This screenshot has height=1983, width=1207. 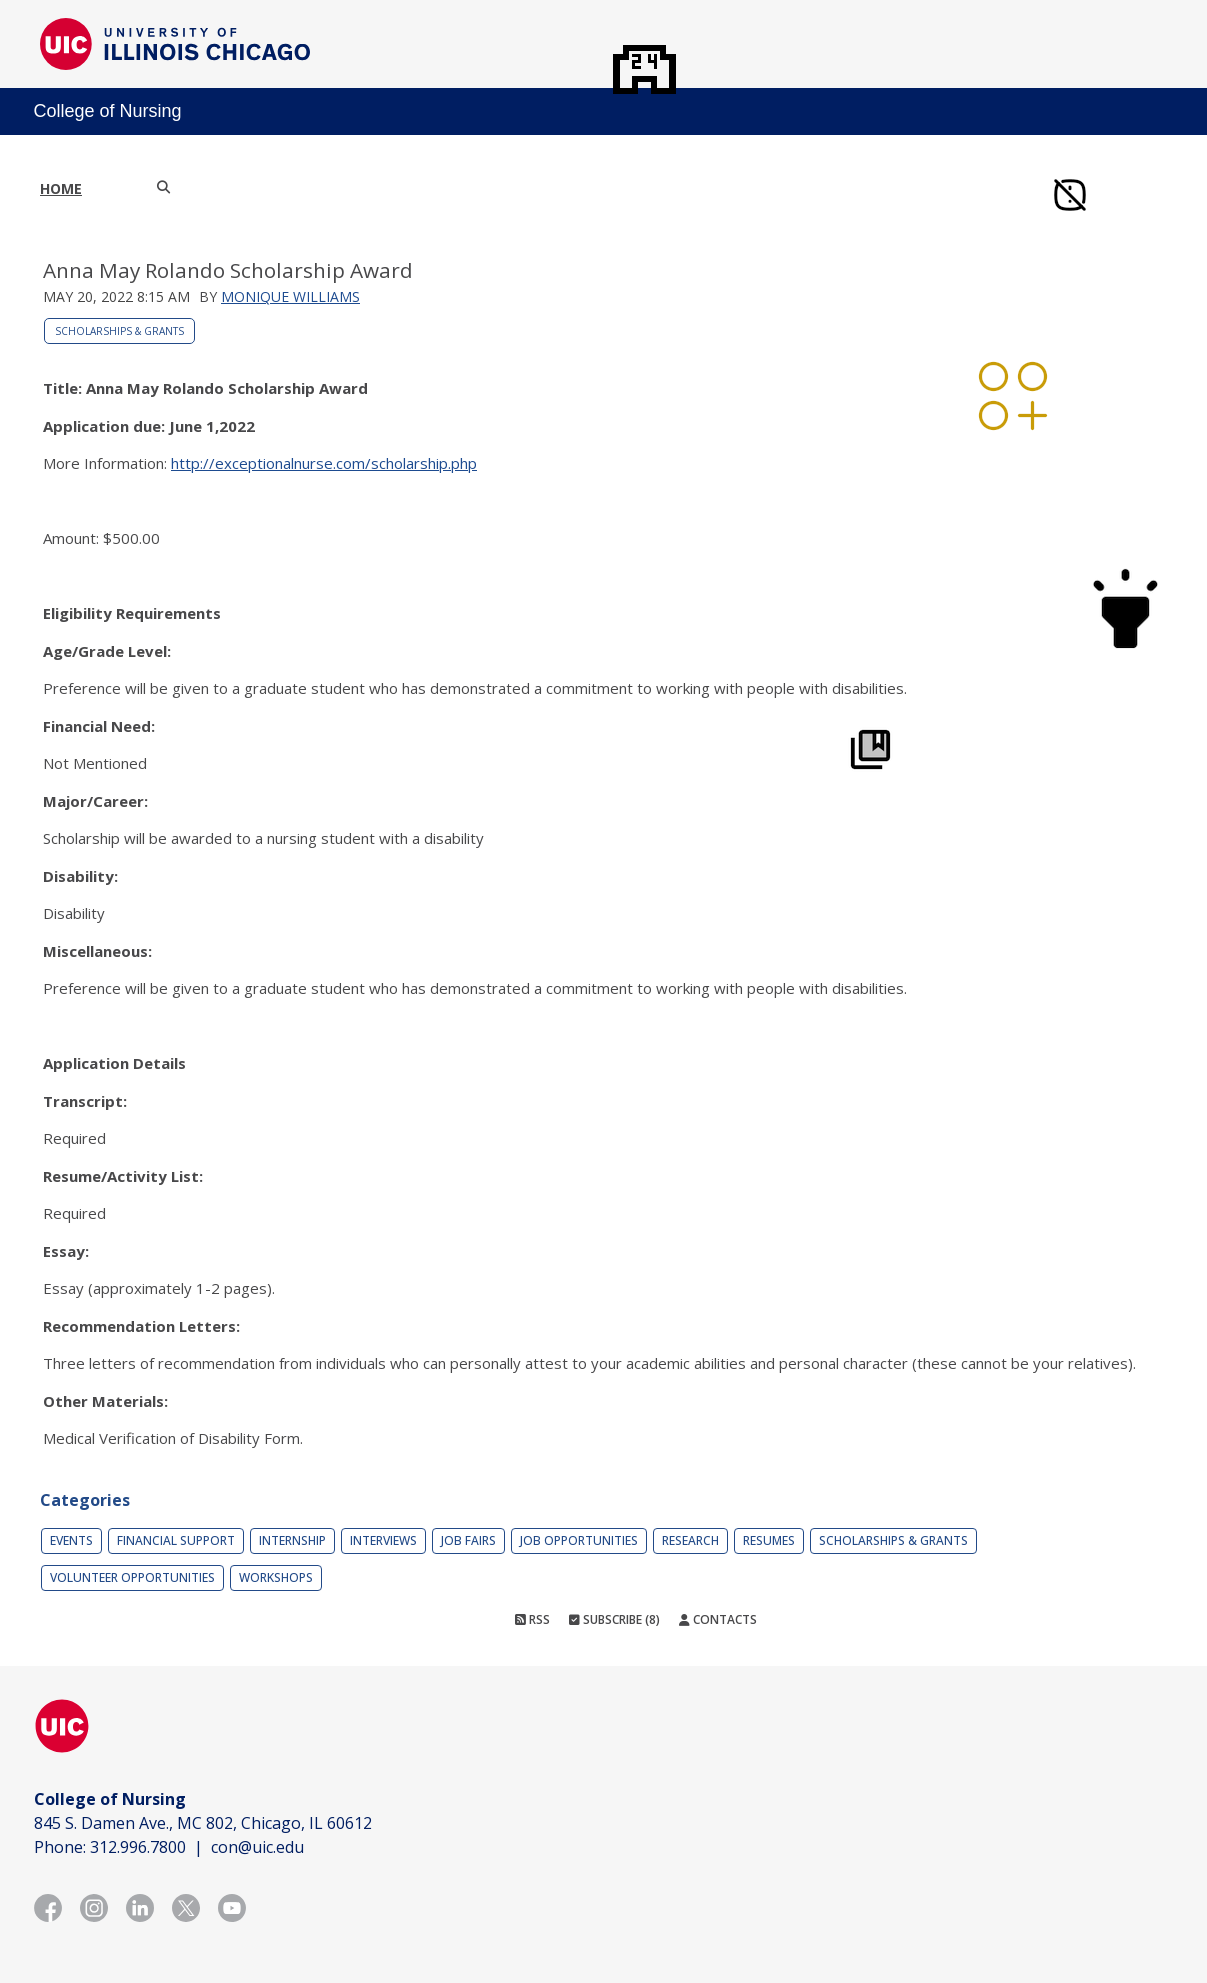 What do you see at coordinates (870, 749) in the screenshot?
I see `access your bookmarked collections` at bounding box center [870, 749].